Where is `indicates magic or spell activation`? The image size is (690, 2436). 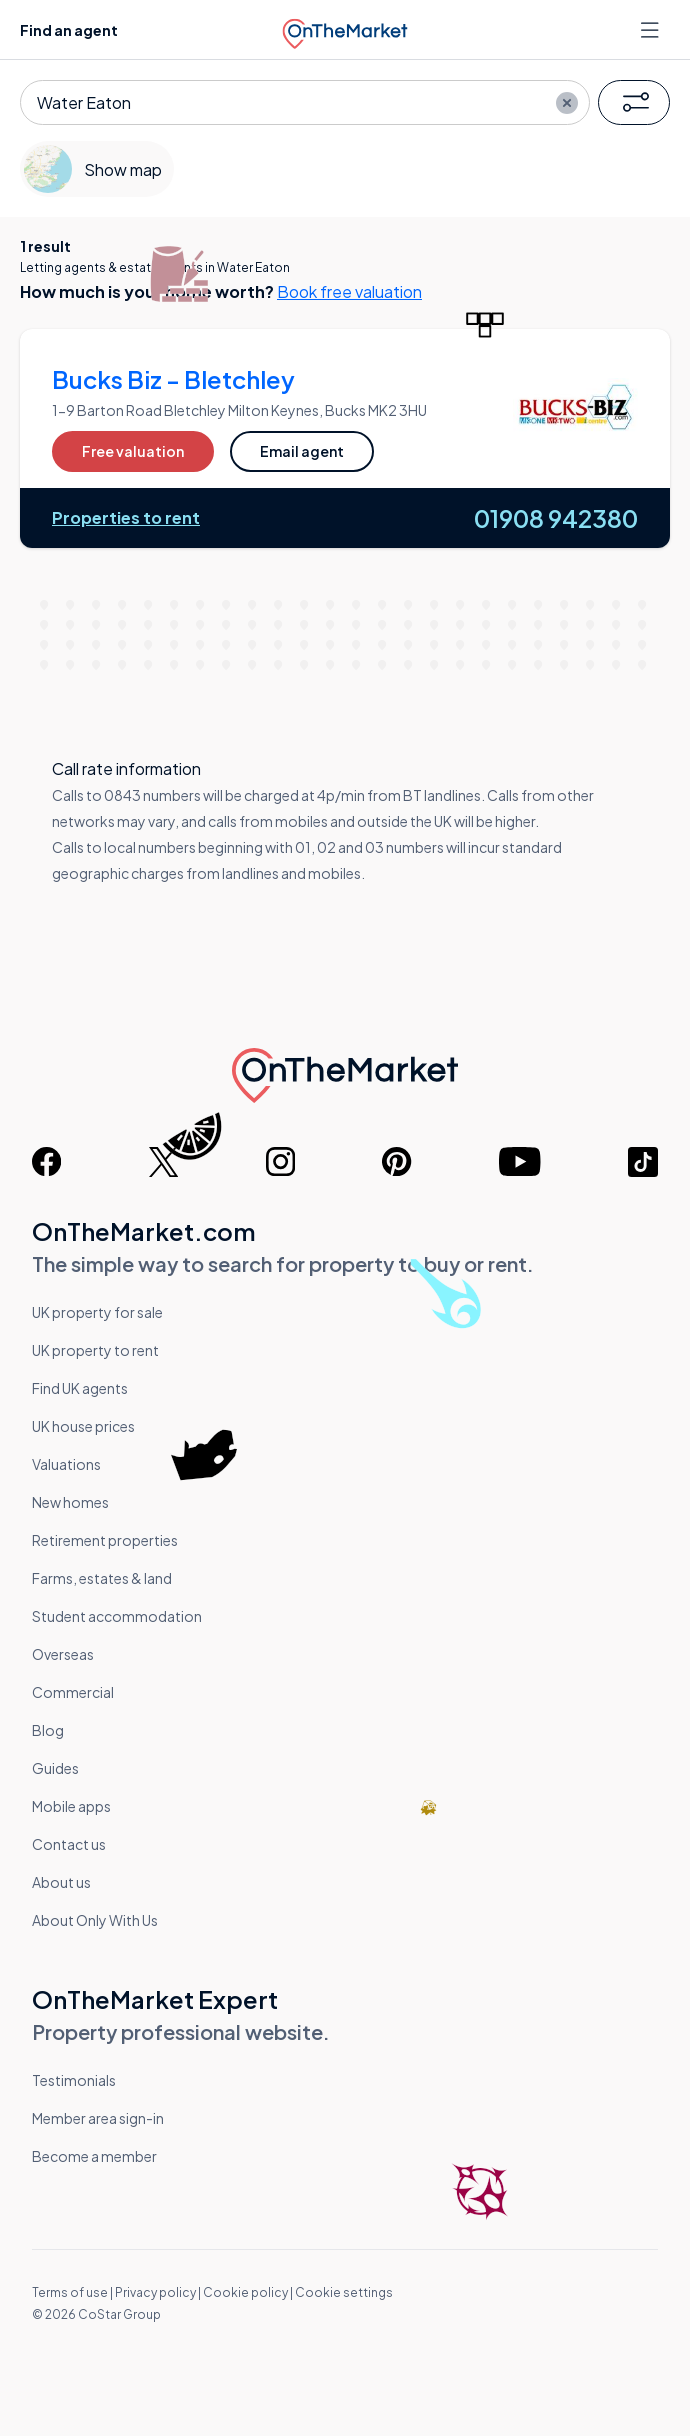 indicates magic or spell activation is located at coordinates (480, 2191).